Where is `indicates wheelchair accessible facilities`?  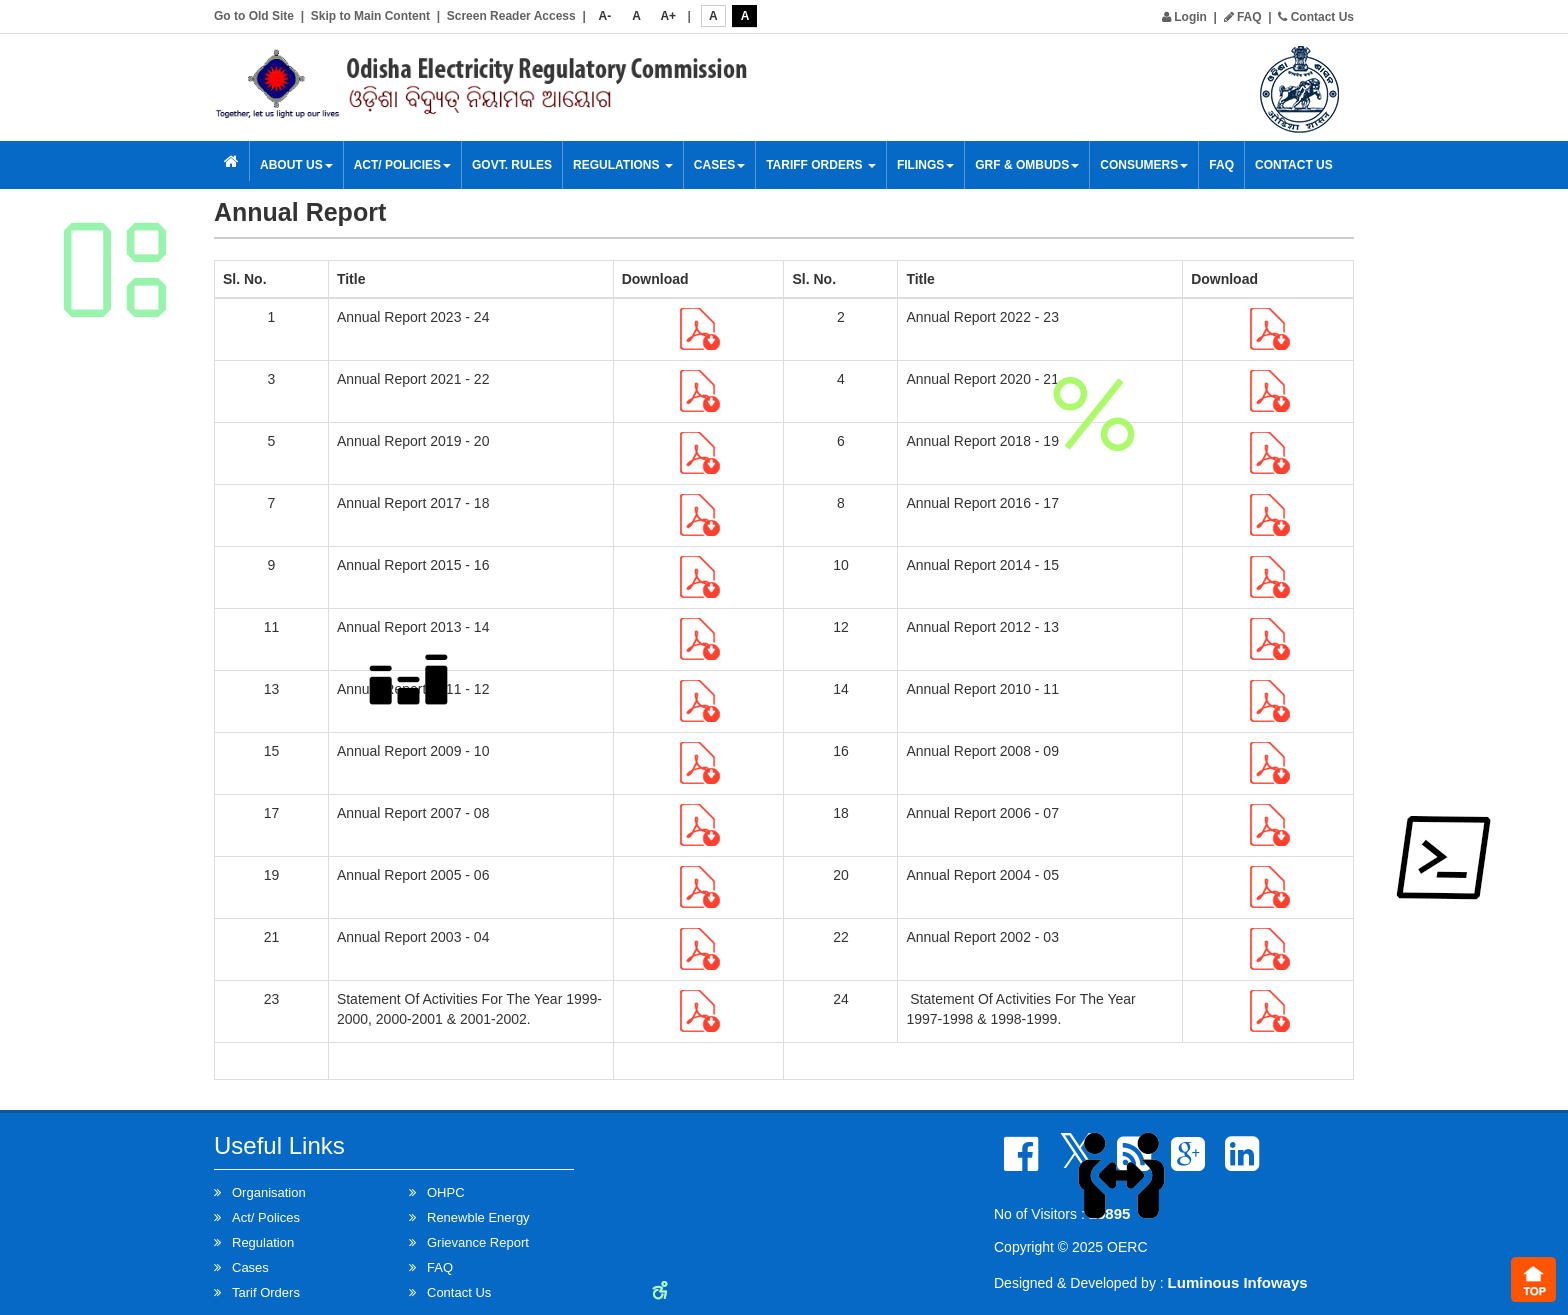 indicates wheelchair accessible facilities is located at coordinates (660, 1290).